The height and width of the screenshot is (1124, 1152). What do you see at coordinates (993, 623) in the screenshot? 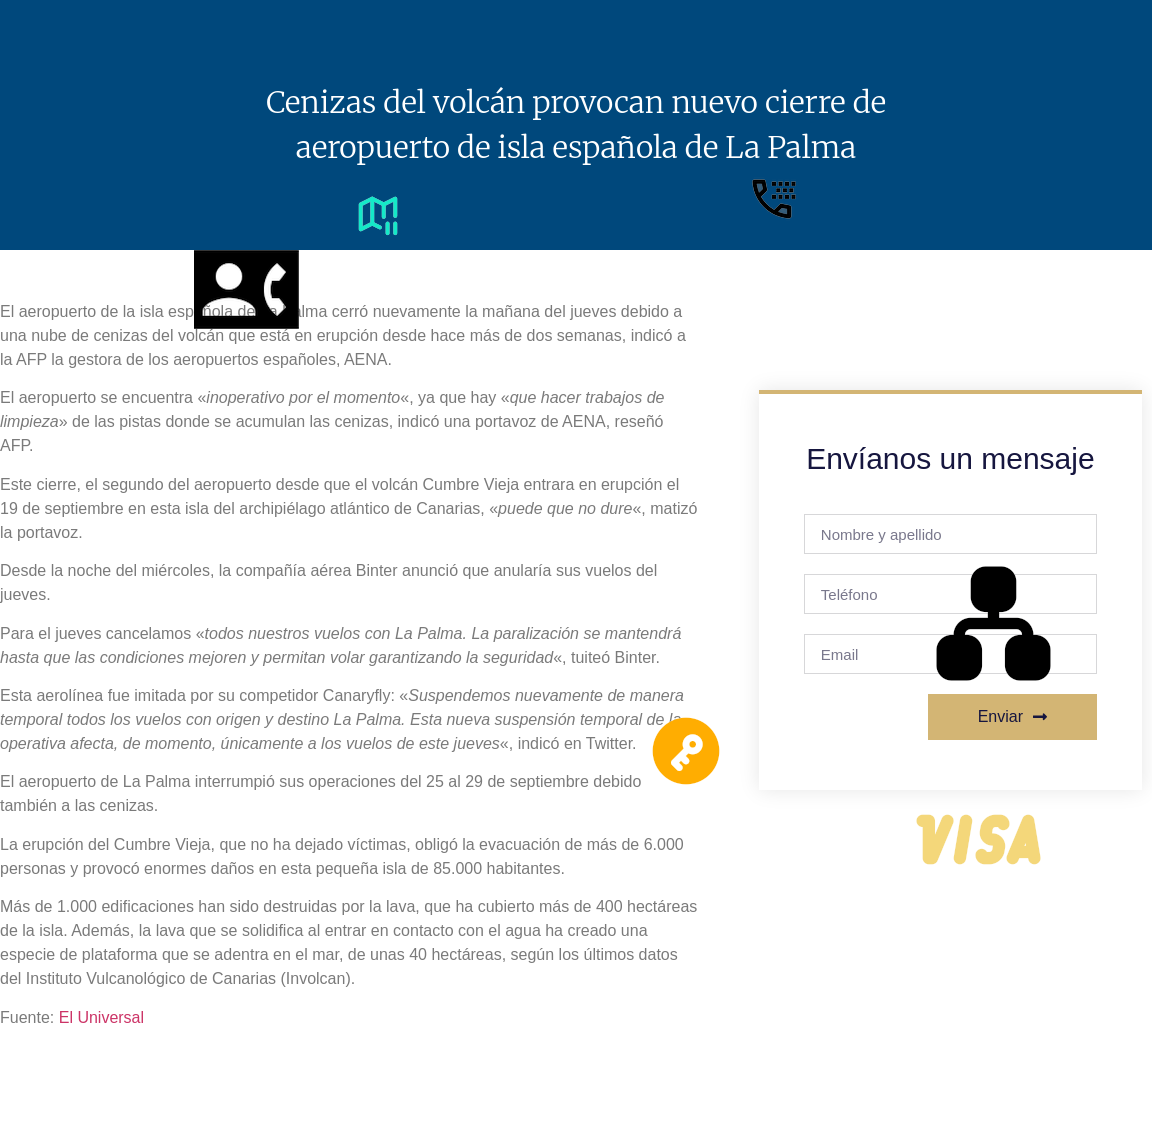
I see `view organizational hierarchy or structure` at bounding box center [993, 623].